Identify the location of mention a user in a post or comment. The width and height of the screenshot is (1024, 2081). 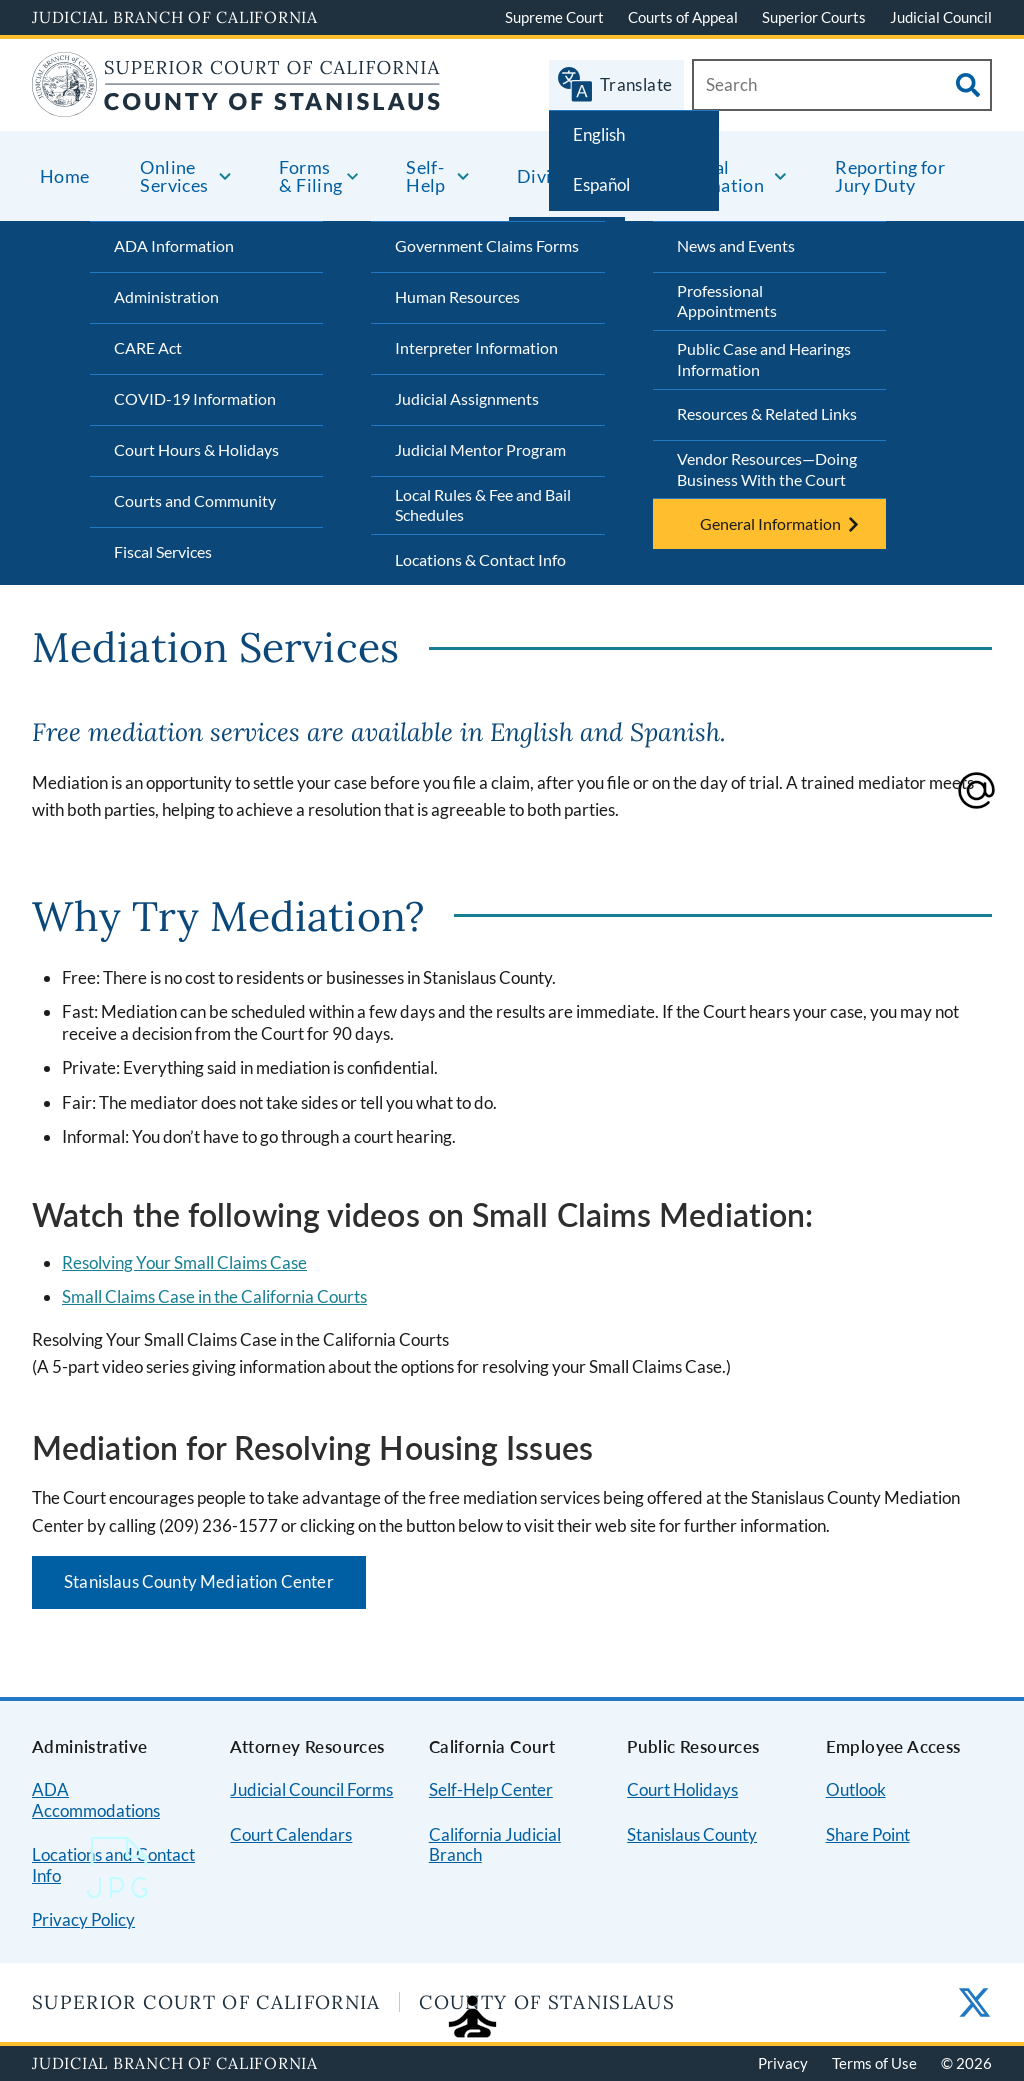
(976, 790).